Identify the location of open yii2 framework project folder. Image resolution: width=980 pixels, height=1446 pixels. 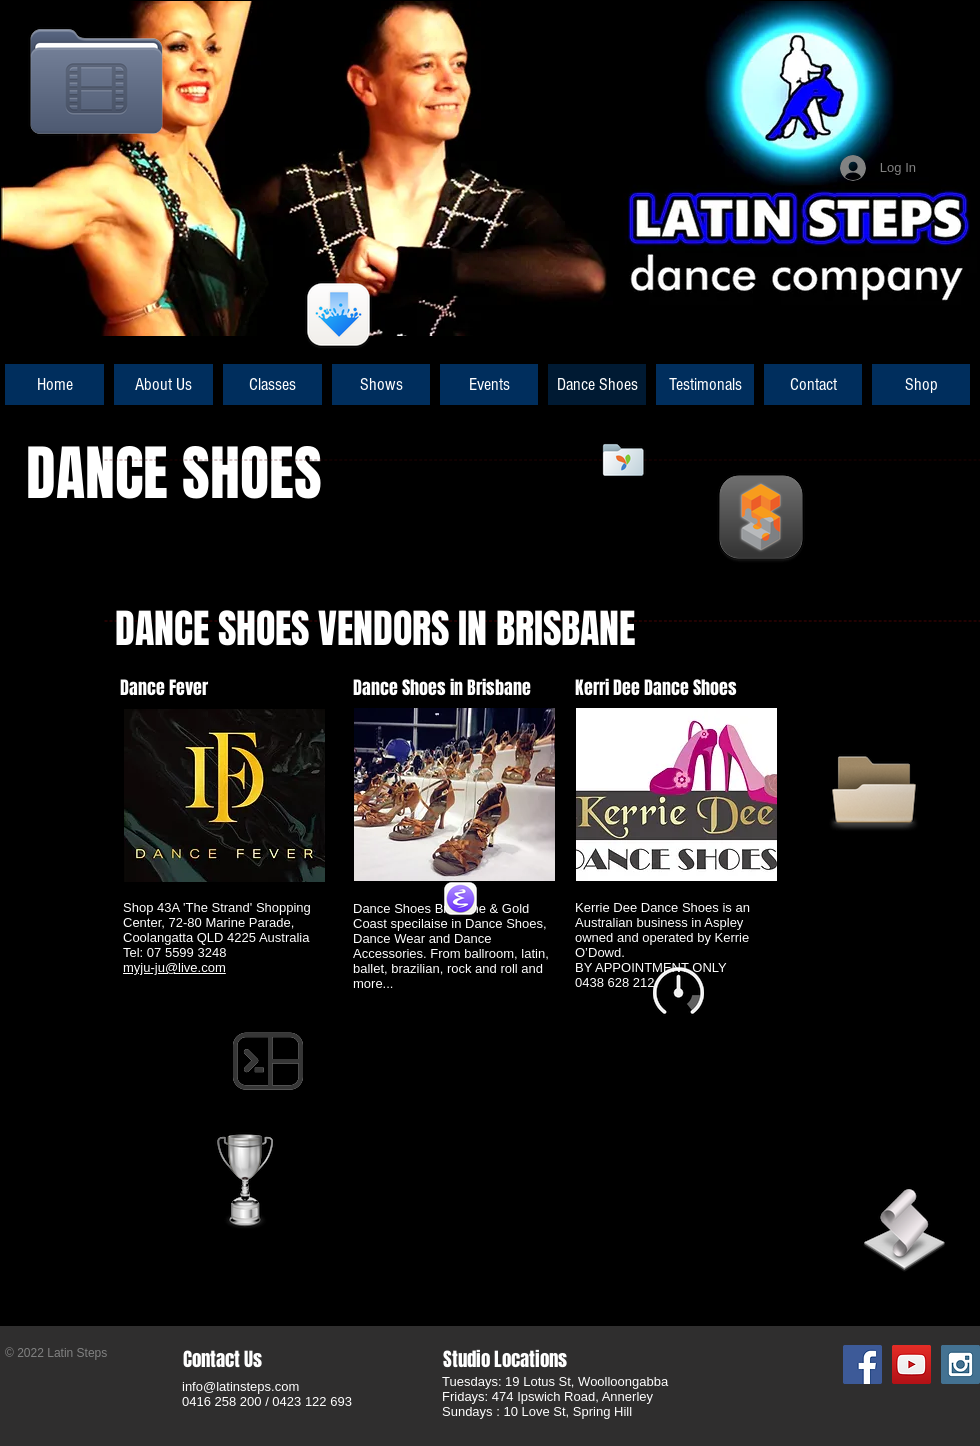
(623, 461).